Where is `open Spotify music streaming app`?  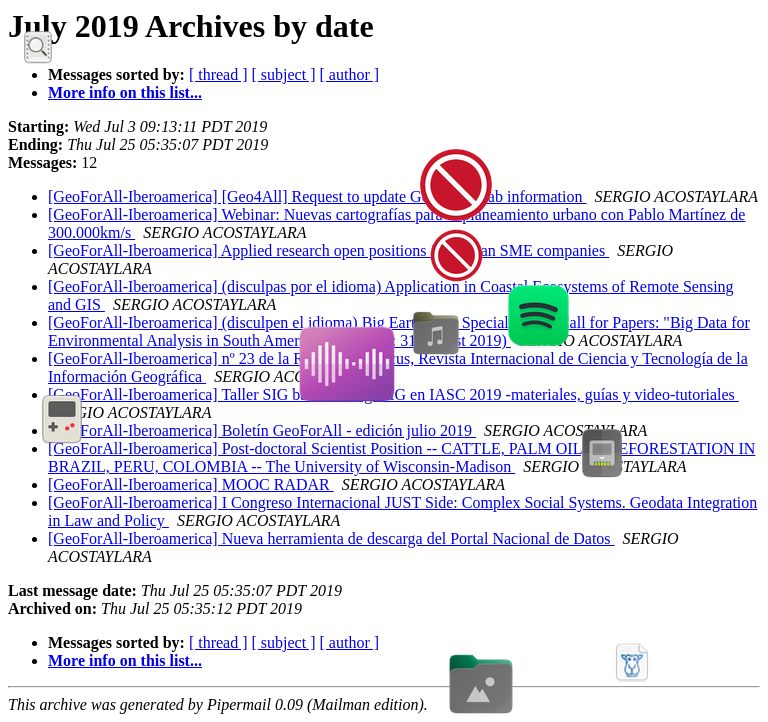
open Spotify music streaming app is located at coordinates (538, 315).